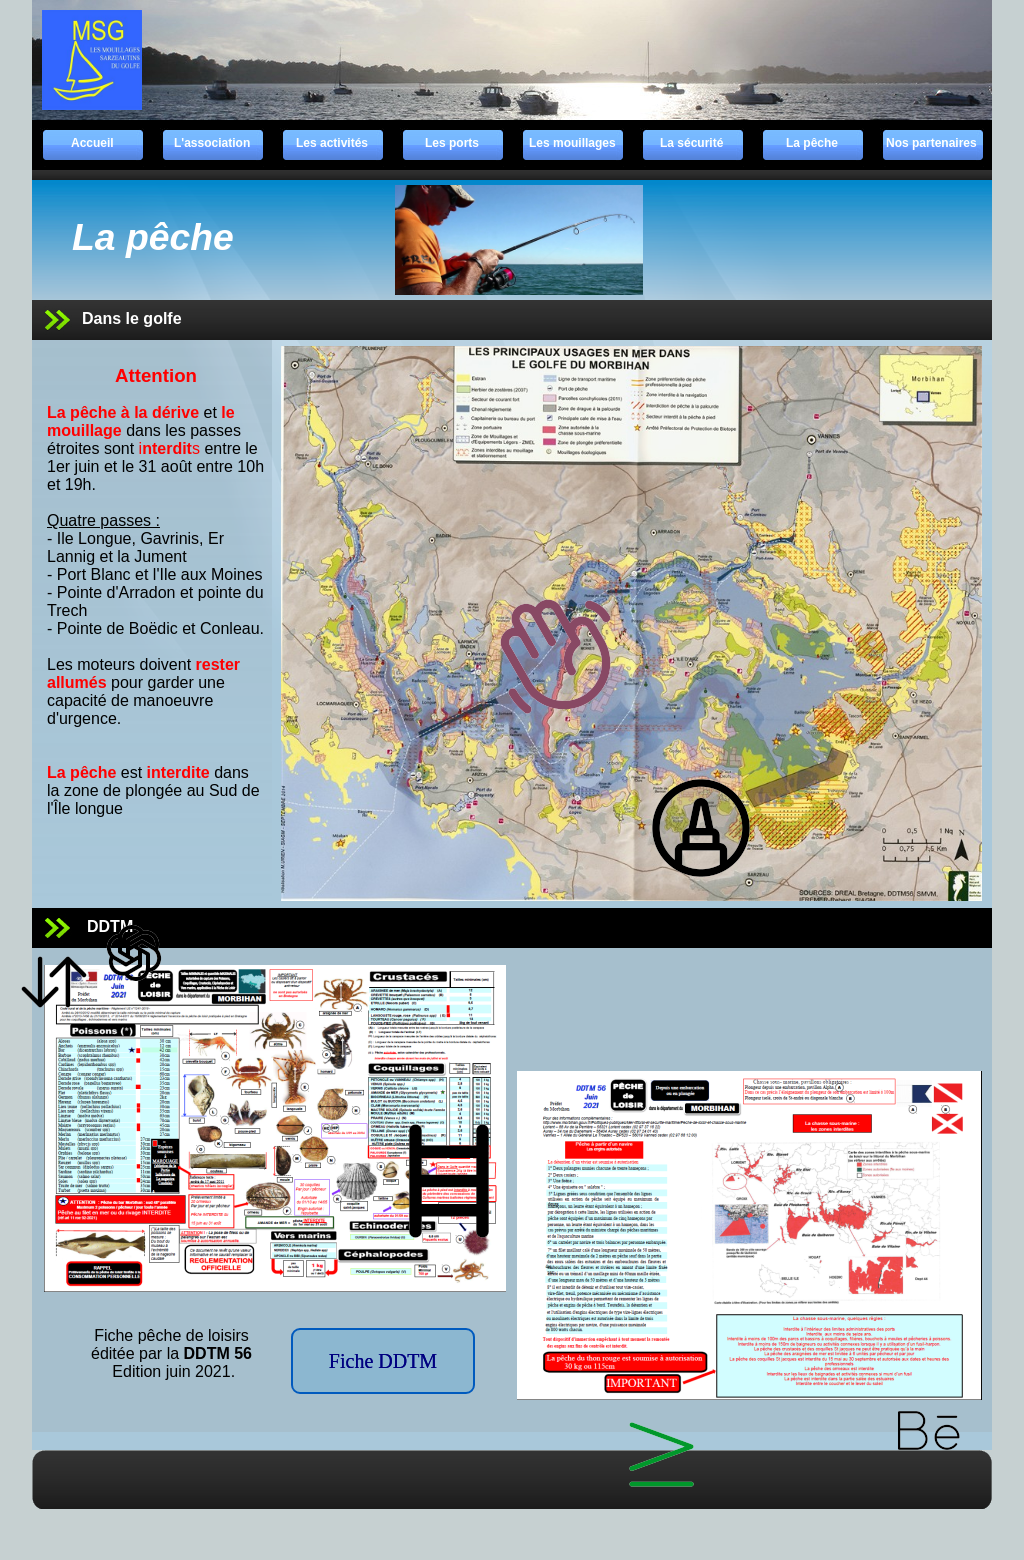 The width and height of the screenshot is (1024, 1560). Describe the element at coordinates (555, 654) in the screenshot. I see `send a greeting or say hello` at that location.